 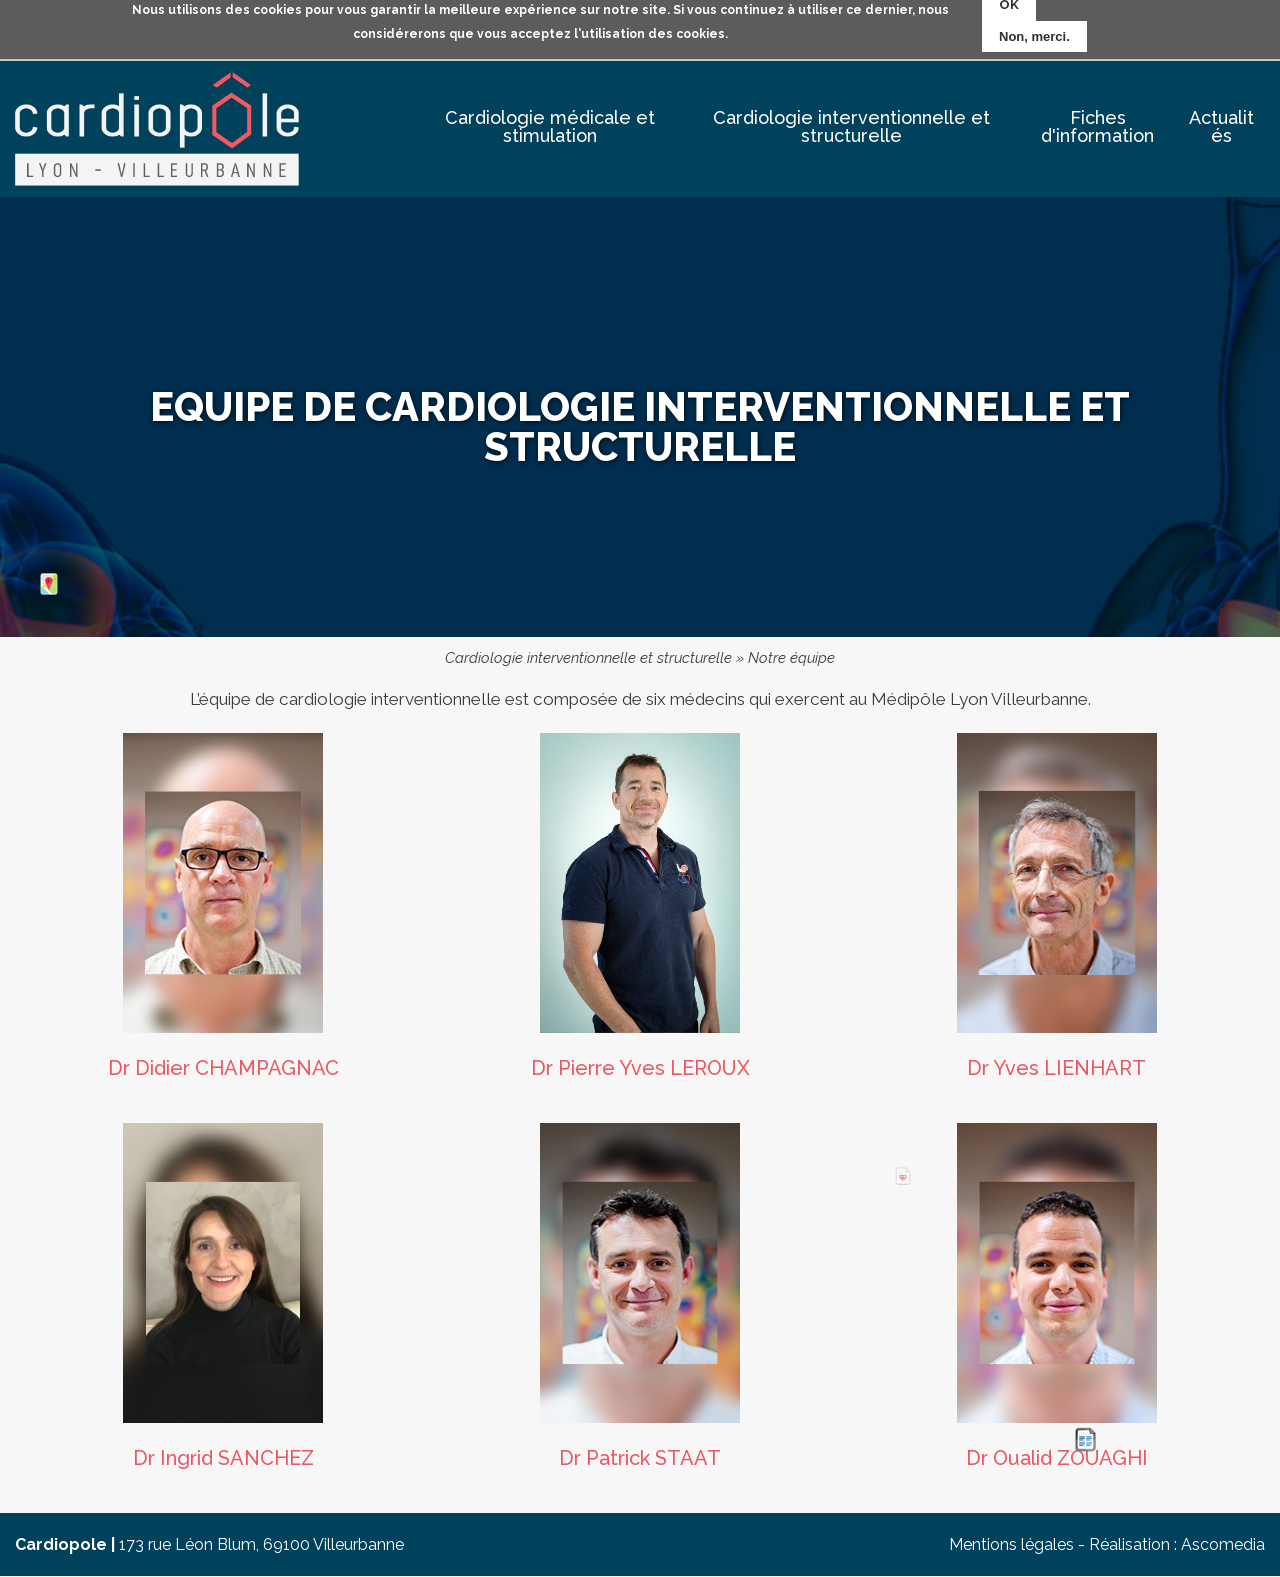 I want to click on ruby programming language source file, so click(x=903, y=1176).